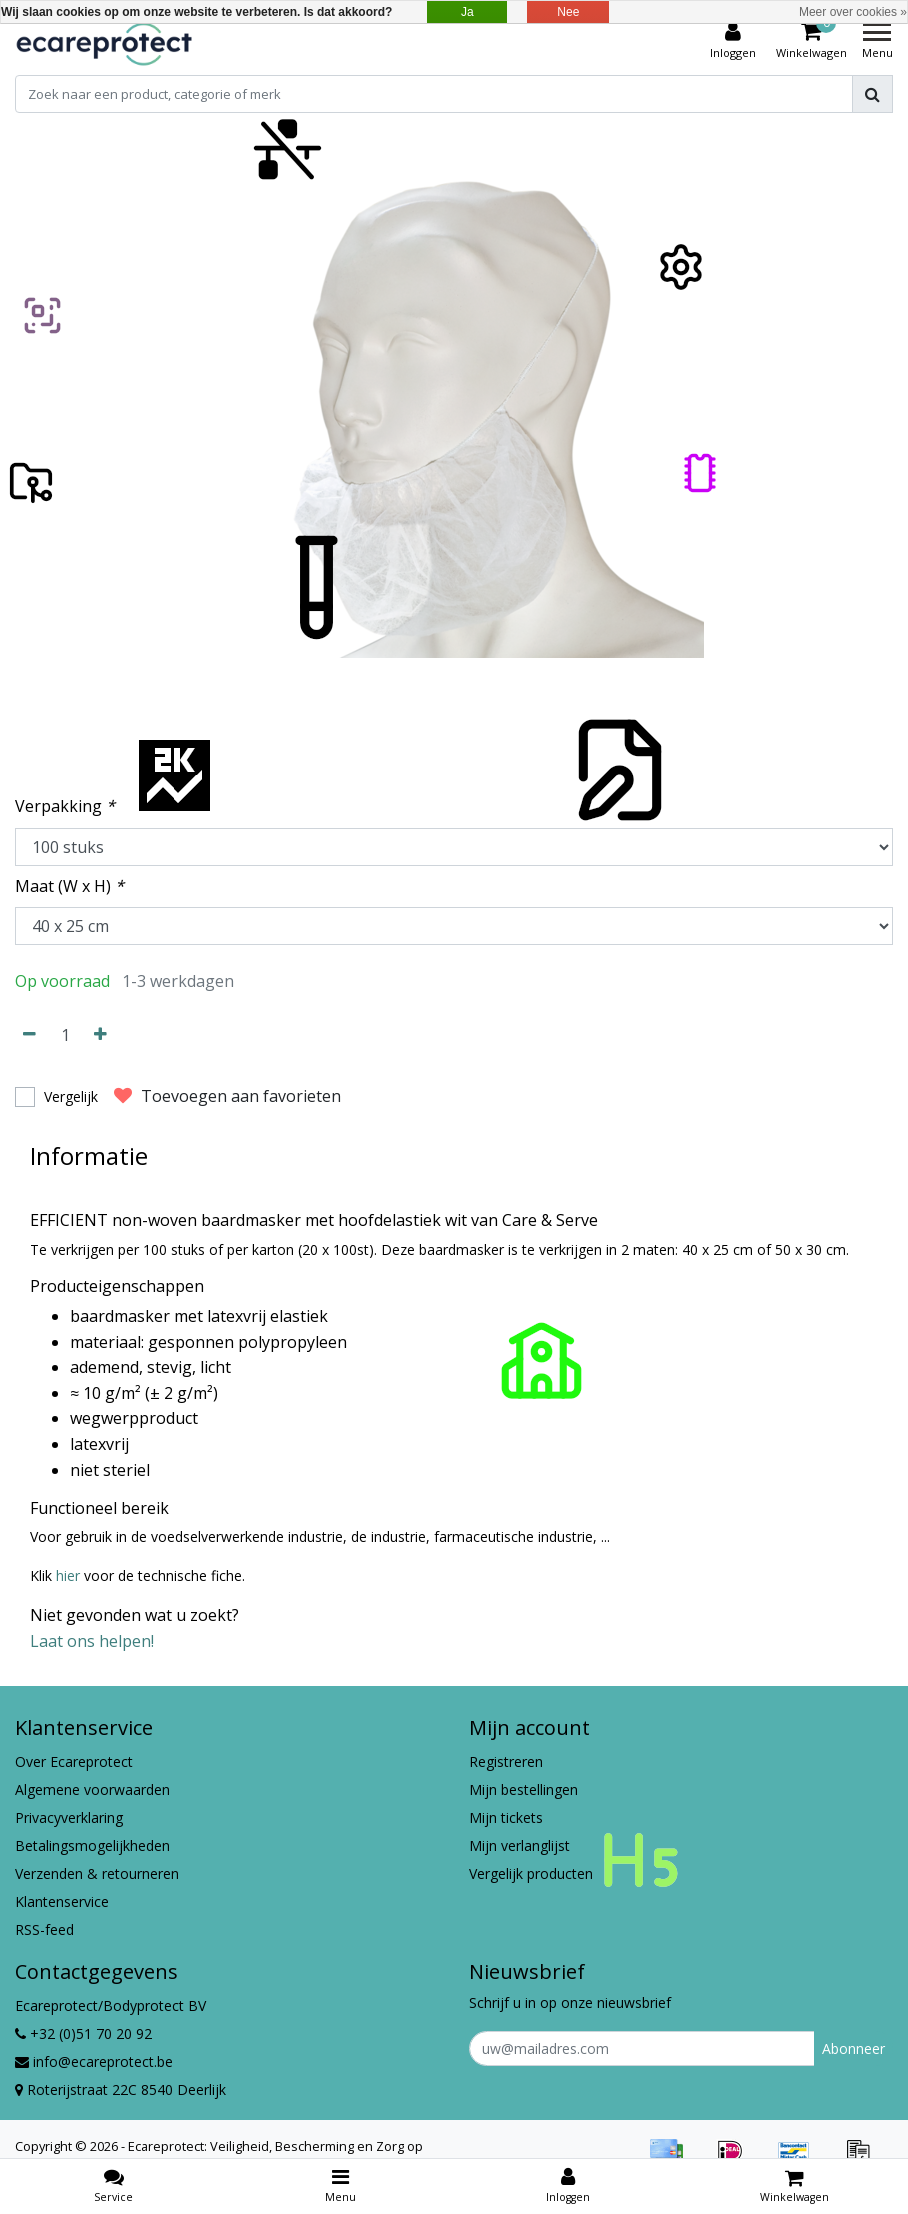 This screenshot has width=908, height=2214. Describe the element at coordinates (681, 267) in the screenshot. I see `open settings menu` at that location.